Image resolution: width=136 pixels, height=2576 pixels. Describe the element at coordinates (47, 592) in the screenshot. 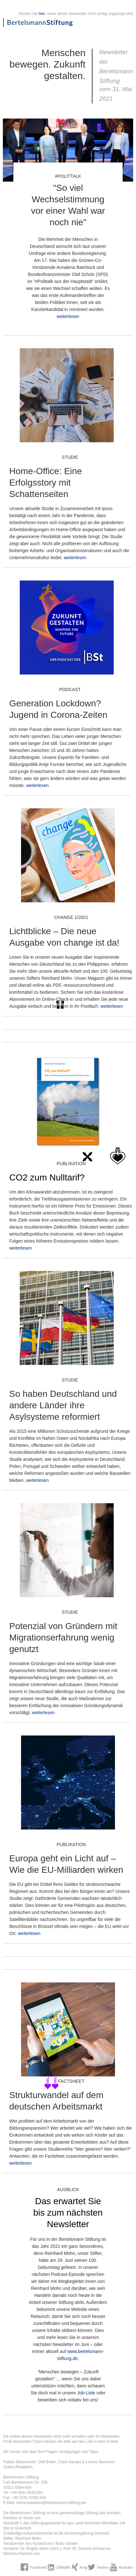

I see `jump across platforms or obstacles` at that location.